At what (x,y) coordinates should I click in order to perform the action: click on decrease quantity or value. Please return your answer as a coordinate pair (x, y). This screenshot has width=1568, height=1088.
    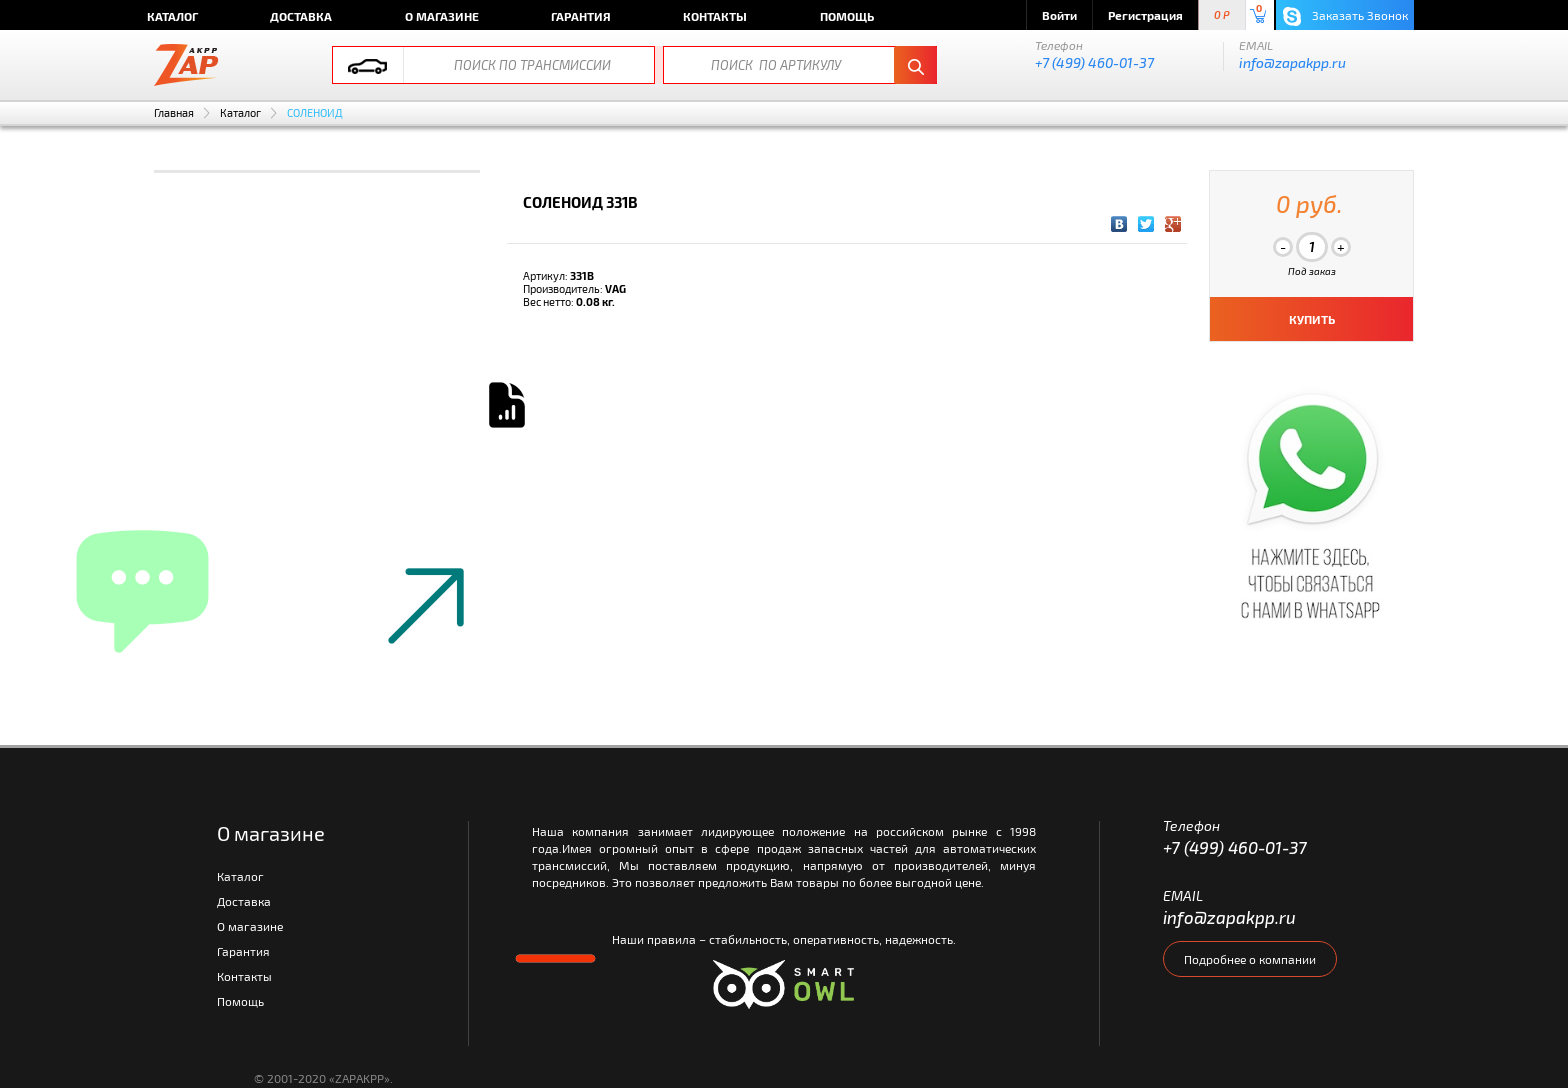
    Looking at the image, I should click on (555, 958).